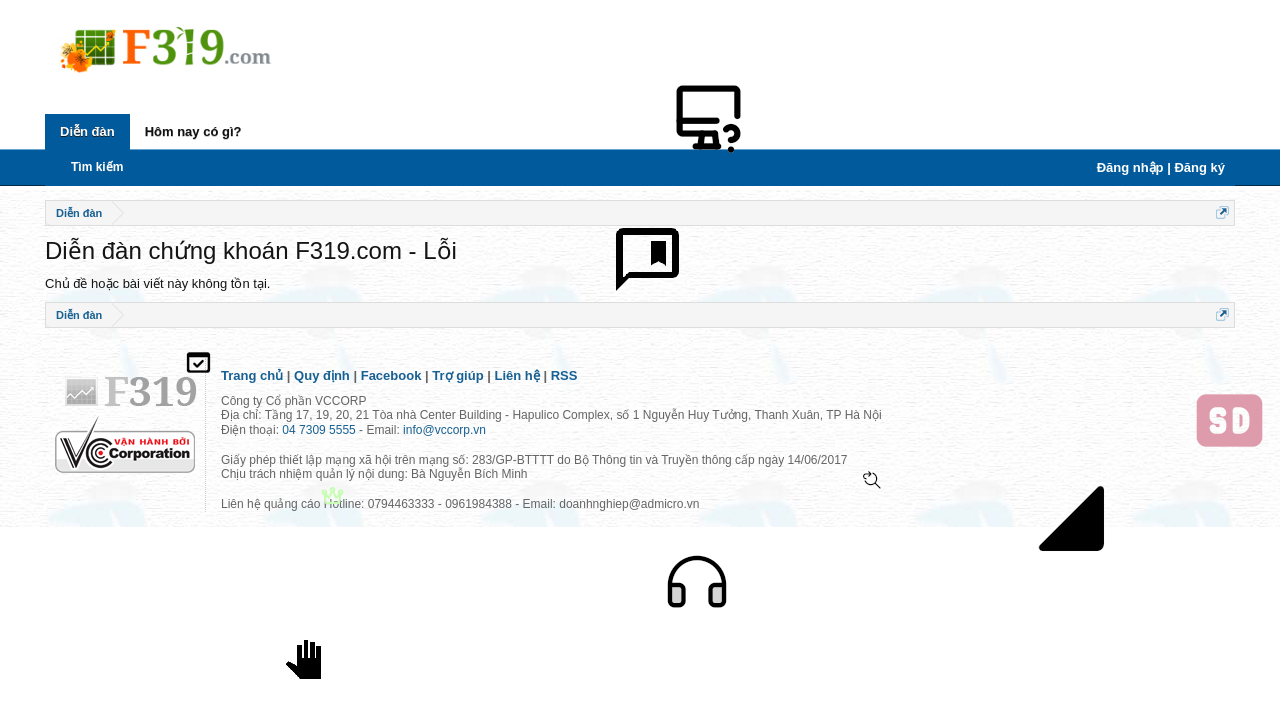 This screenshot has width=1280, height=720. Describe the element at coordinates (303, 659) in the screenshot. I see `stop or pause an action` at that location.